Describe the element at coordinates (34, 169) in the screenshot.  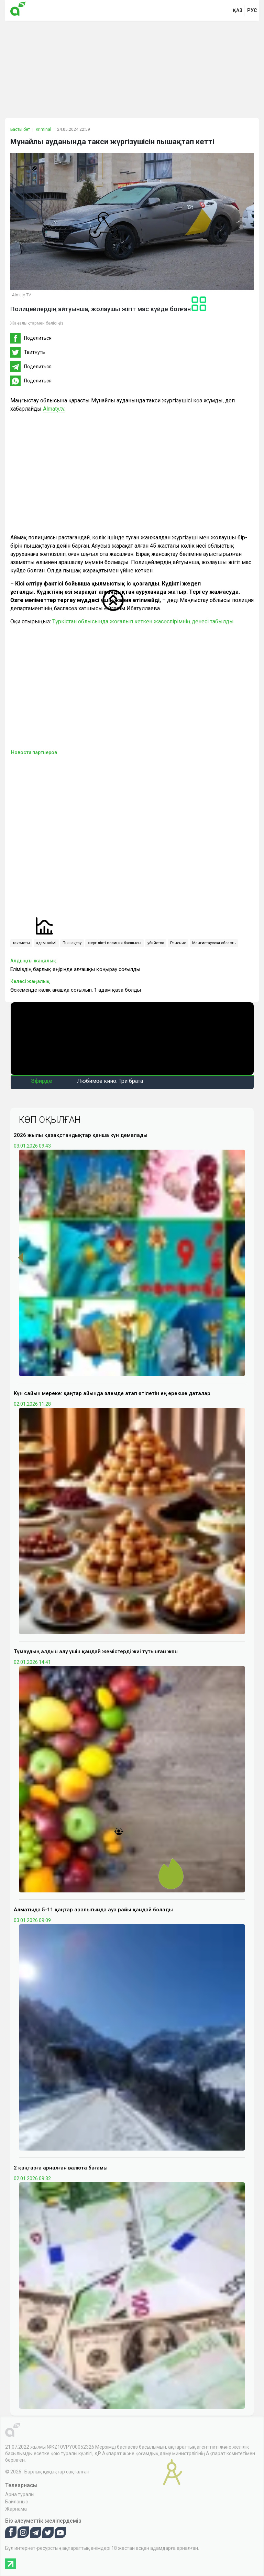
I see `access voice or audio recording features` at that location.